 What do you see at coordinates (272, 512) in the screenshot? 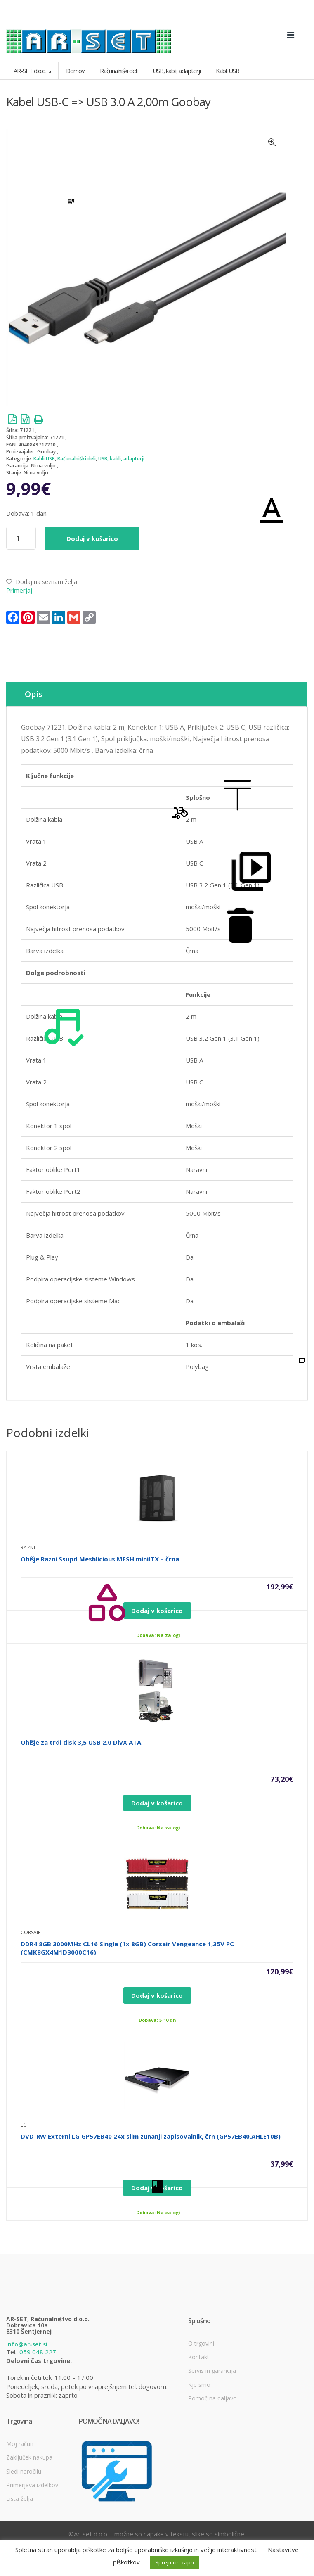
I see `format or style text` at bounding box center [272, 512].